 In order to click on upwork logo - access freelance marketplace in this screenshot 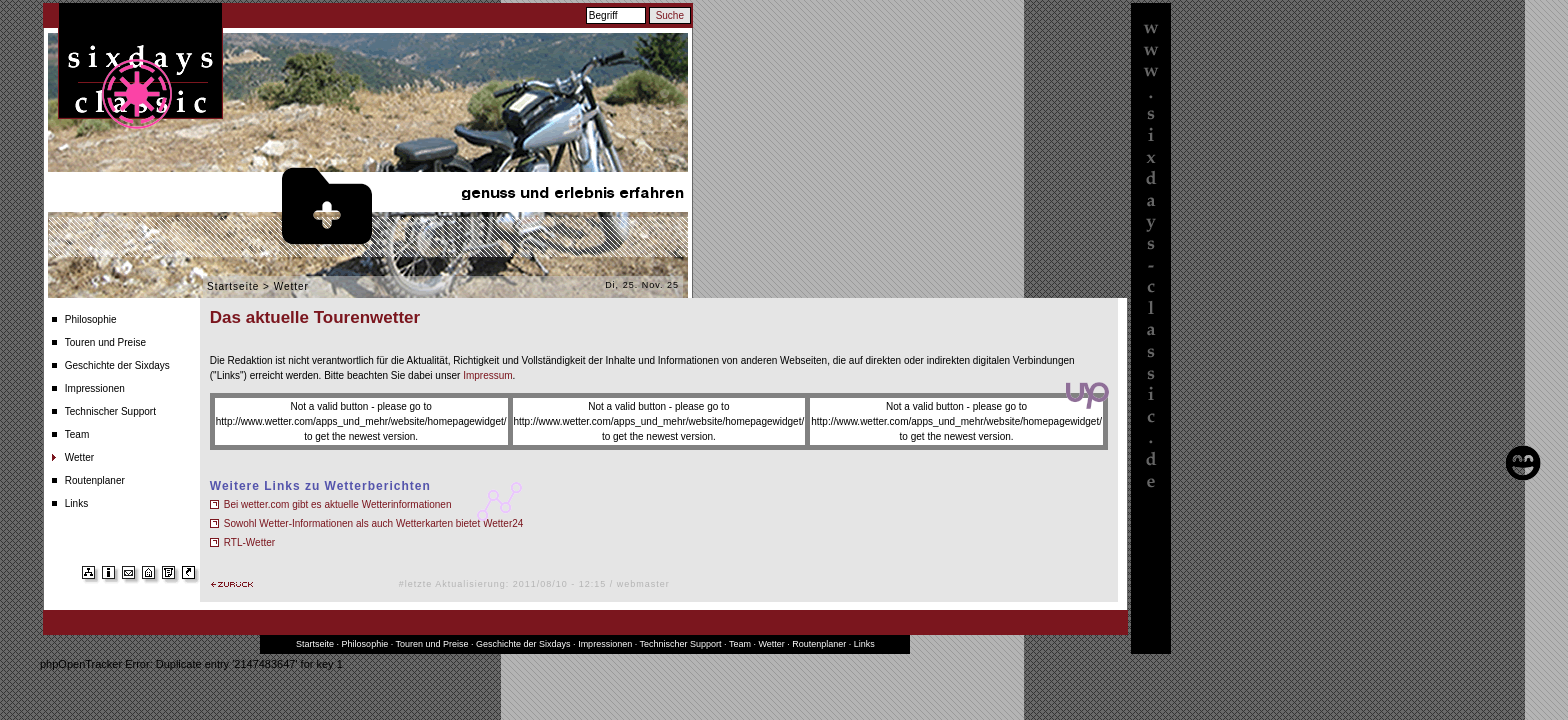, I will do `click(1087, 395)`.